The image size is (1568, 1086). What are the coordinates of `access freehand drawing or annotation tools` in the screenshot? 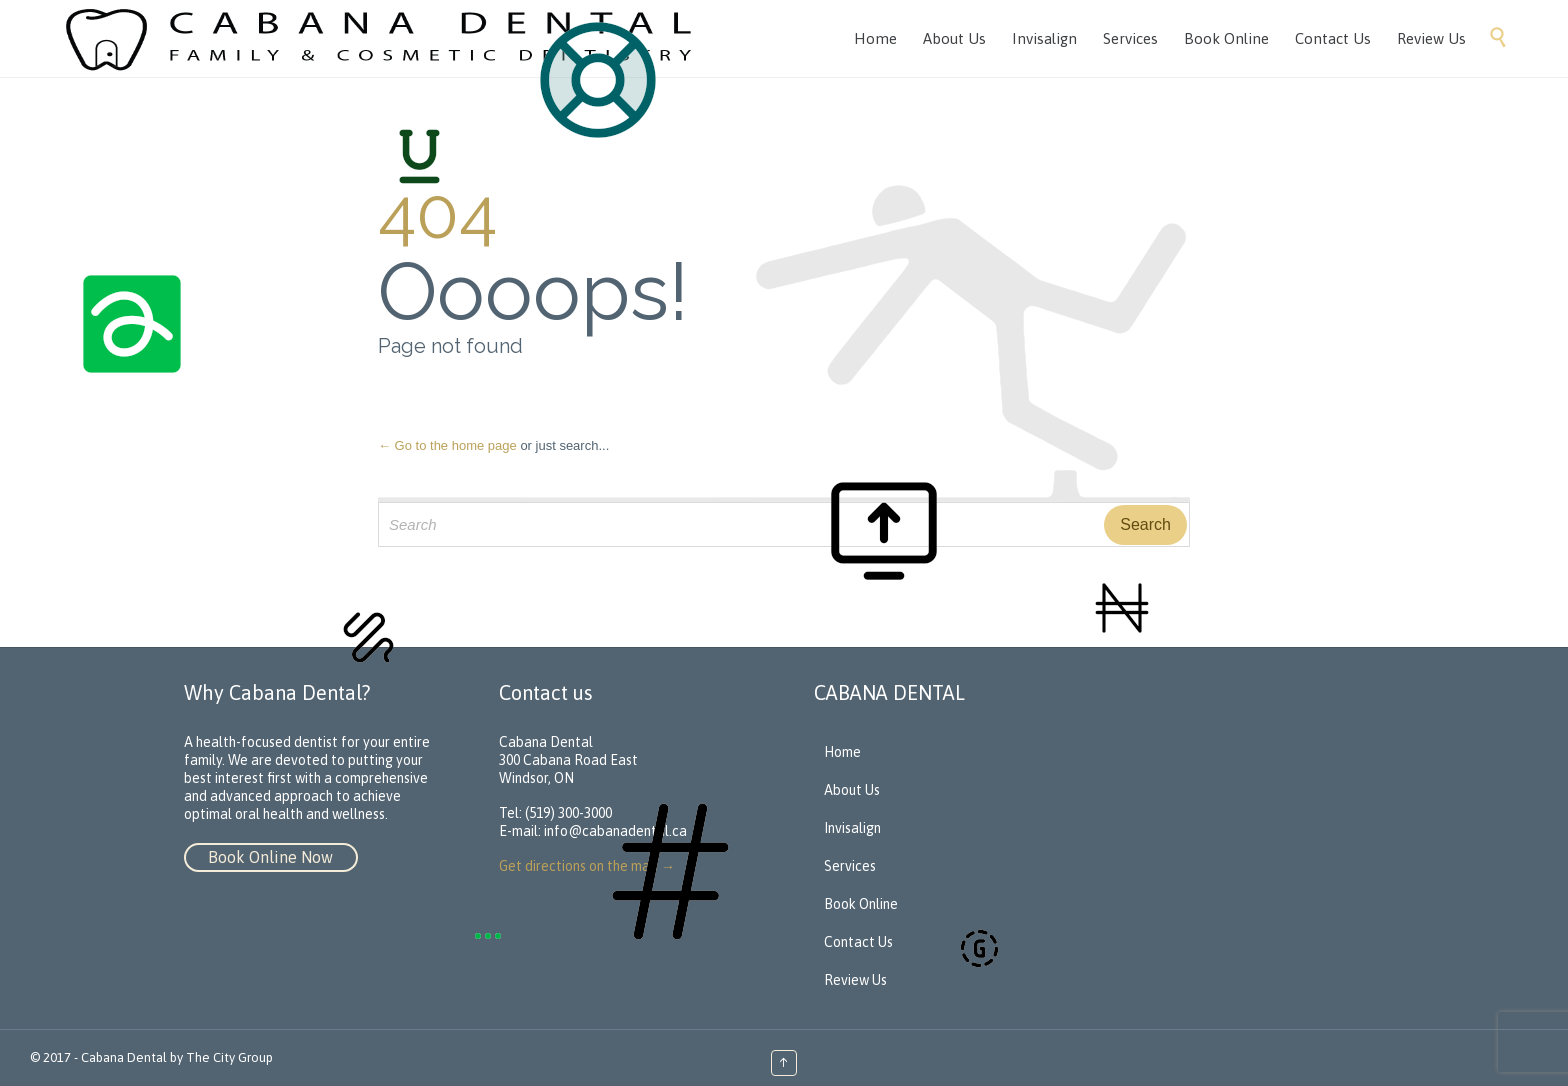 It's located at (368, 637).